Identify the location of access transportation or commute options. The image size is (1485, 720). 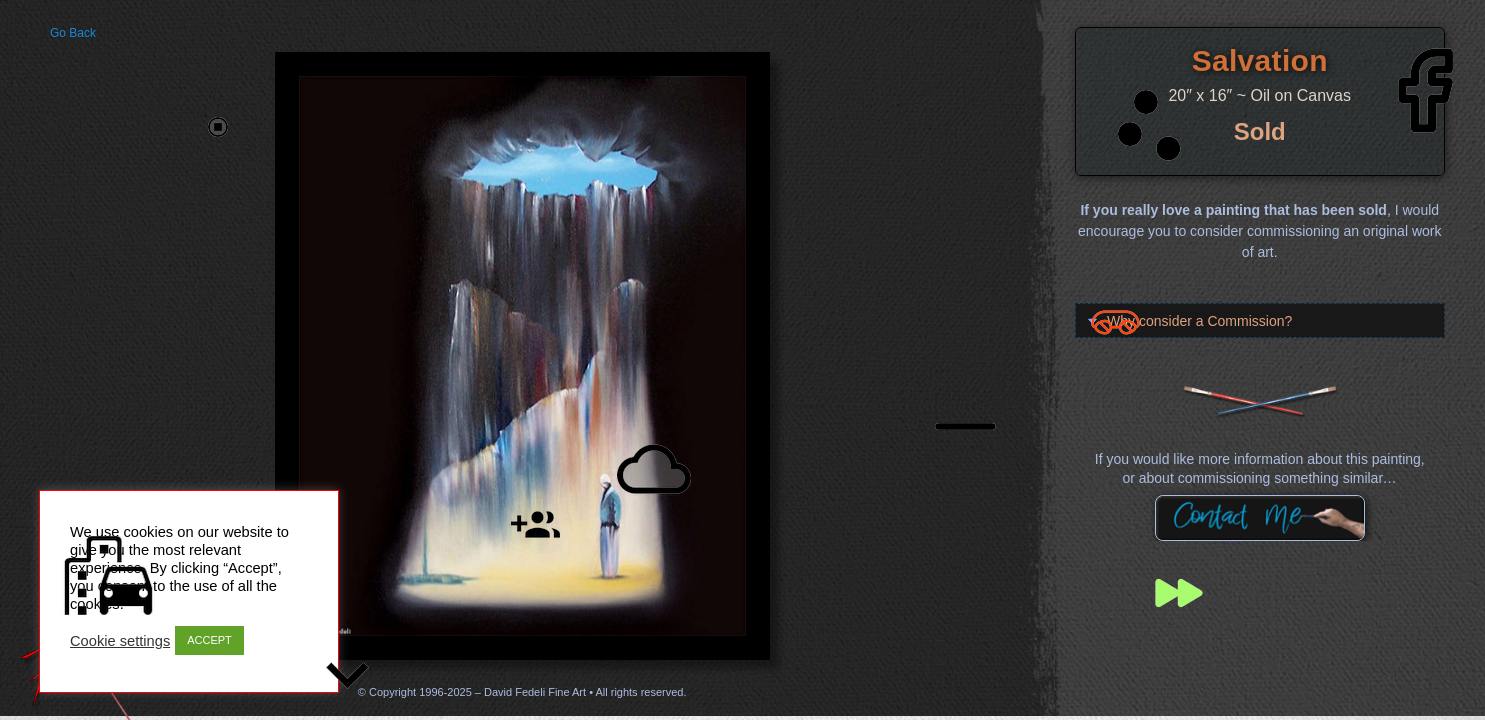
(108, 575).